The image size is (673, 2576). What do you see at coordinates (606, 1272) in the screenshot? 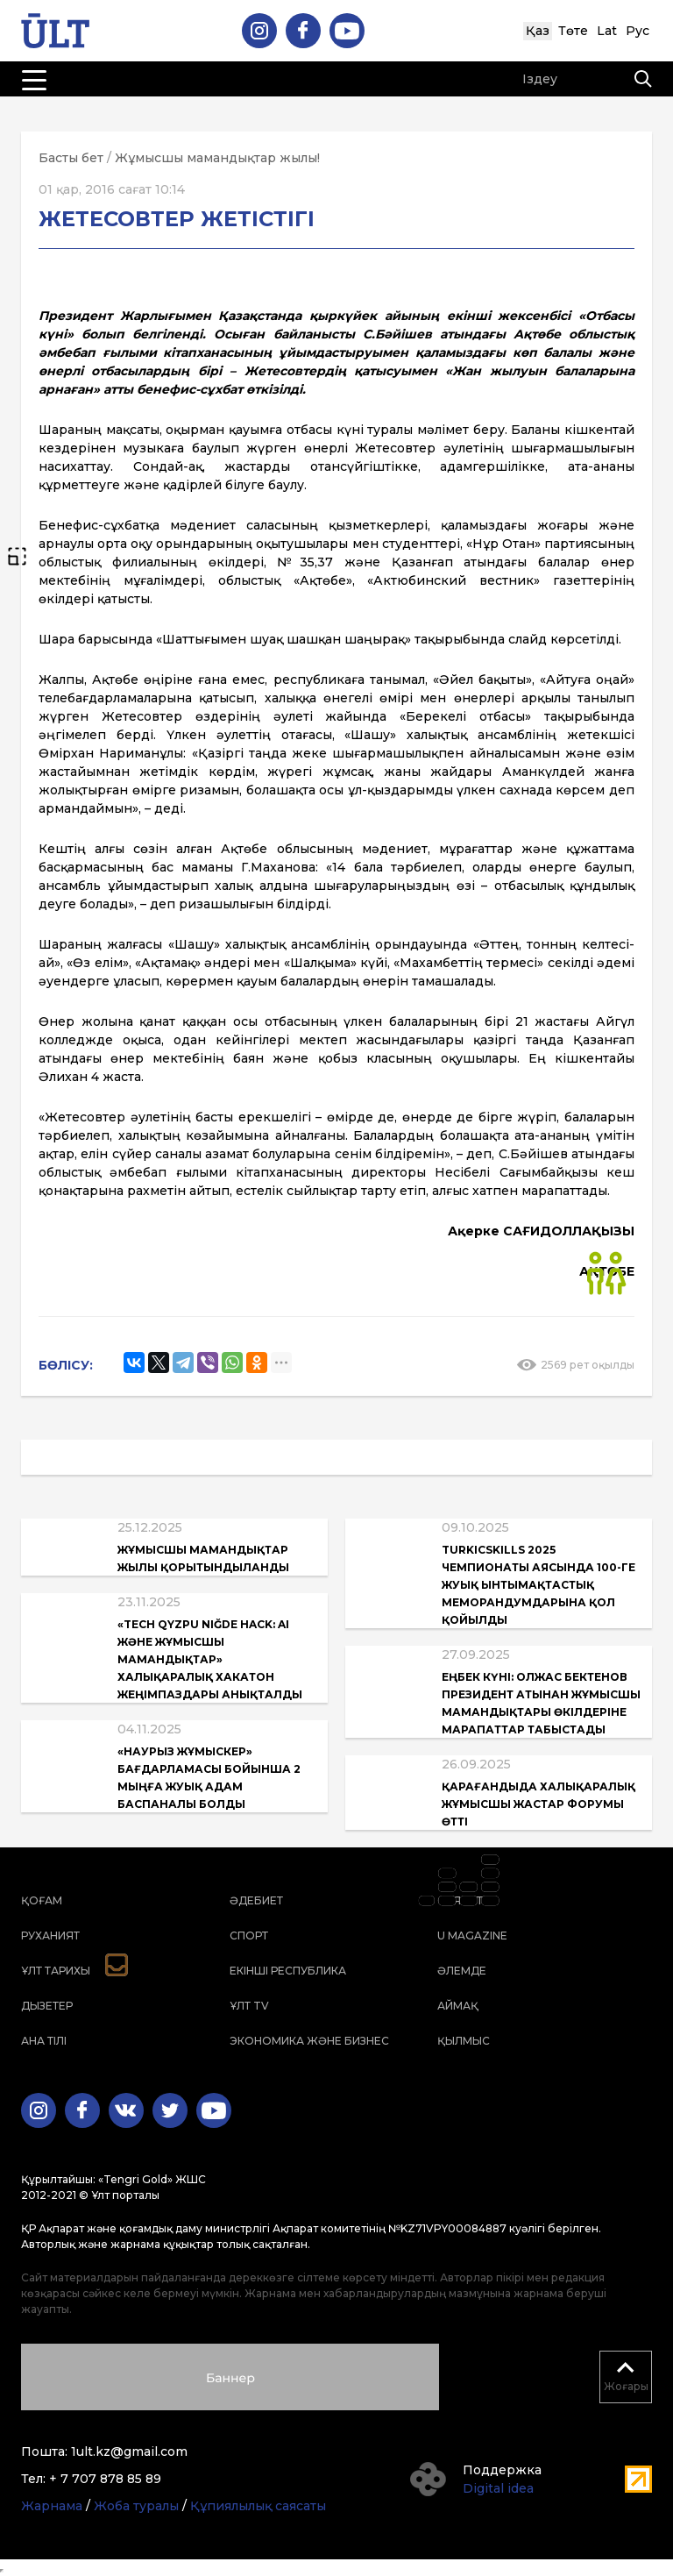
I see `view your friends list` at bounding box center [606, 1272].